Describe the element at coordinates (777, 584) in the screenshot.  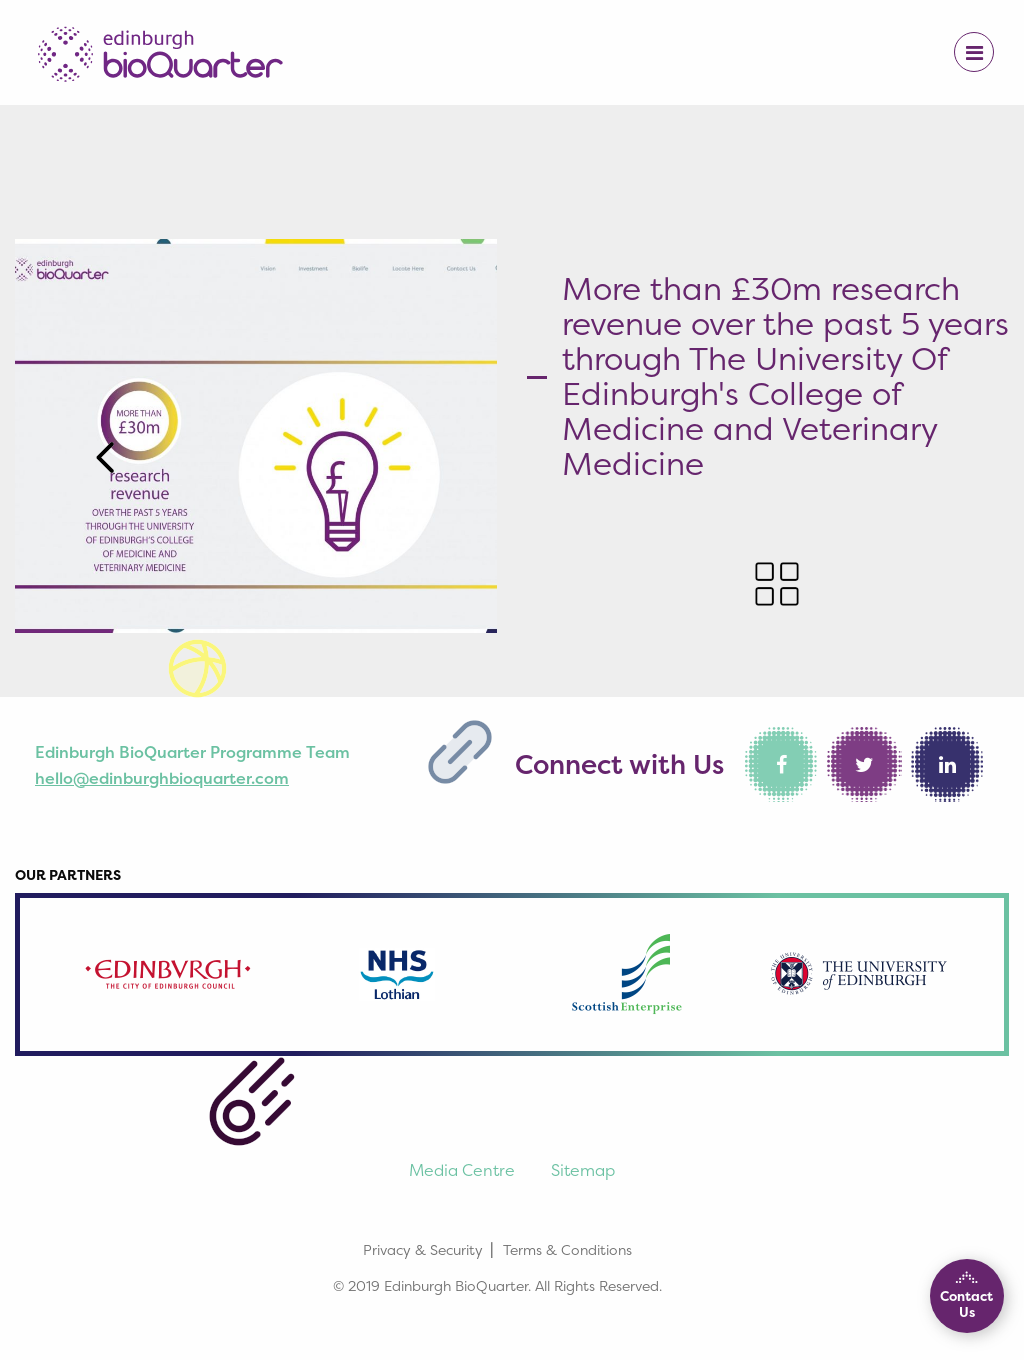
I see `view all apps or menu grid` at that location.